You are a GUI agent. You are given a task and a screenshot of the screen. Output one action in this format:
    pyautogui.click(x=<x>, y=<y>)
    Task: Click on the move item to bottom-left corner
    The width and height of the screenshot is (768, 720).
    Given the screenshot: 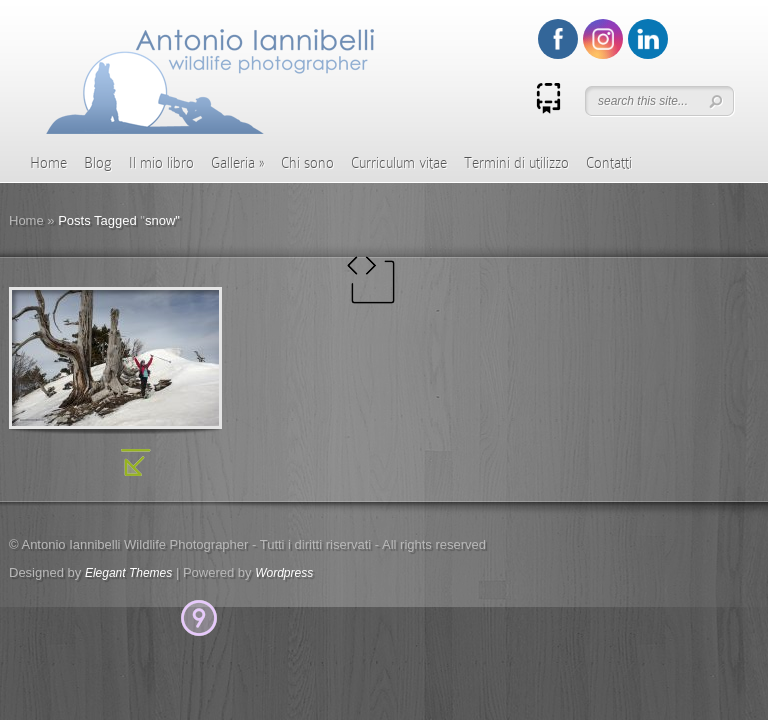 What is the action you would take?
    pyautogui.click(x=134, y=462)
    